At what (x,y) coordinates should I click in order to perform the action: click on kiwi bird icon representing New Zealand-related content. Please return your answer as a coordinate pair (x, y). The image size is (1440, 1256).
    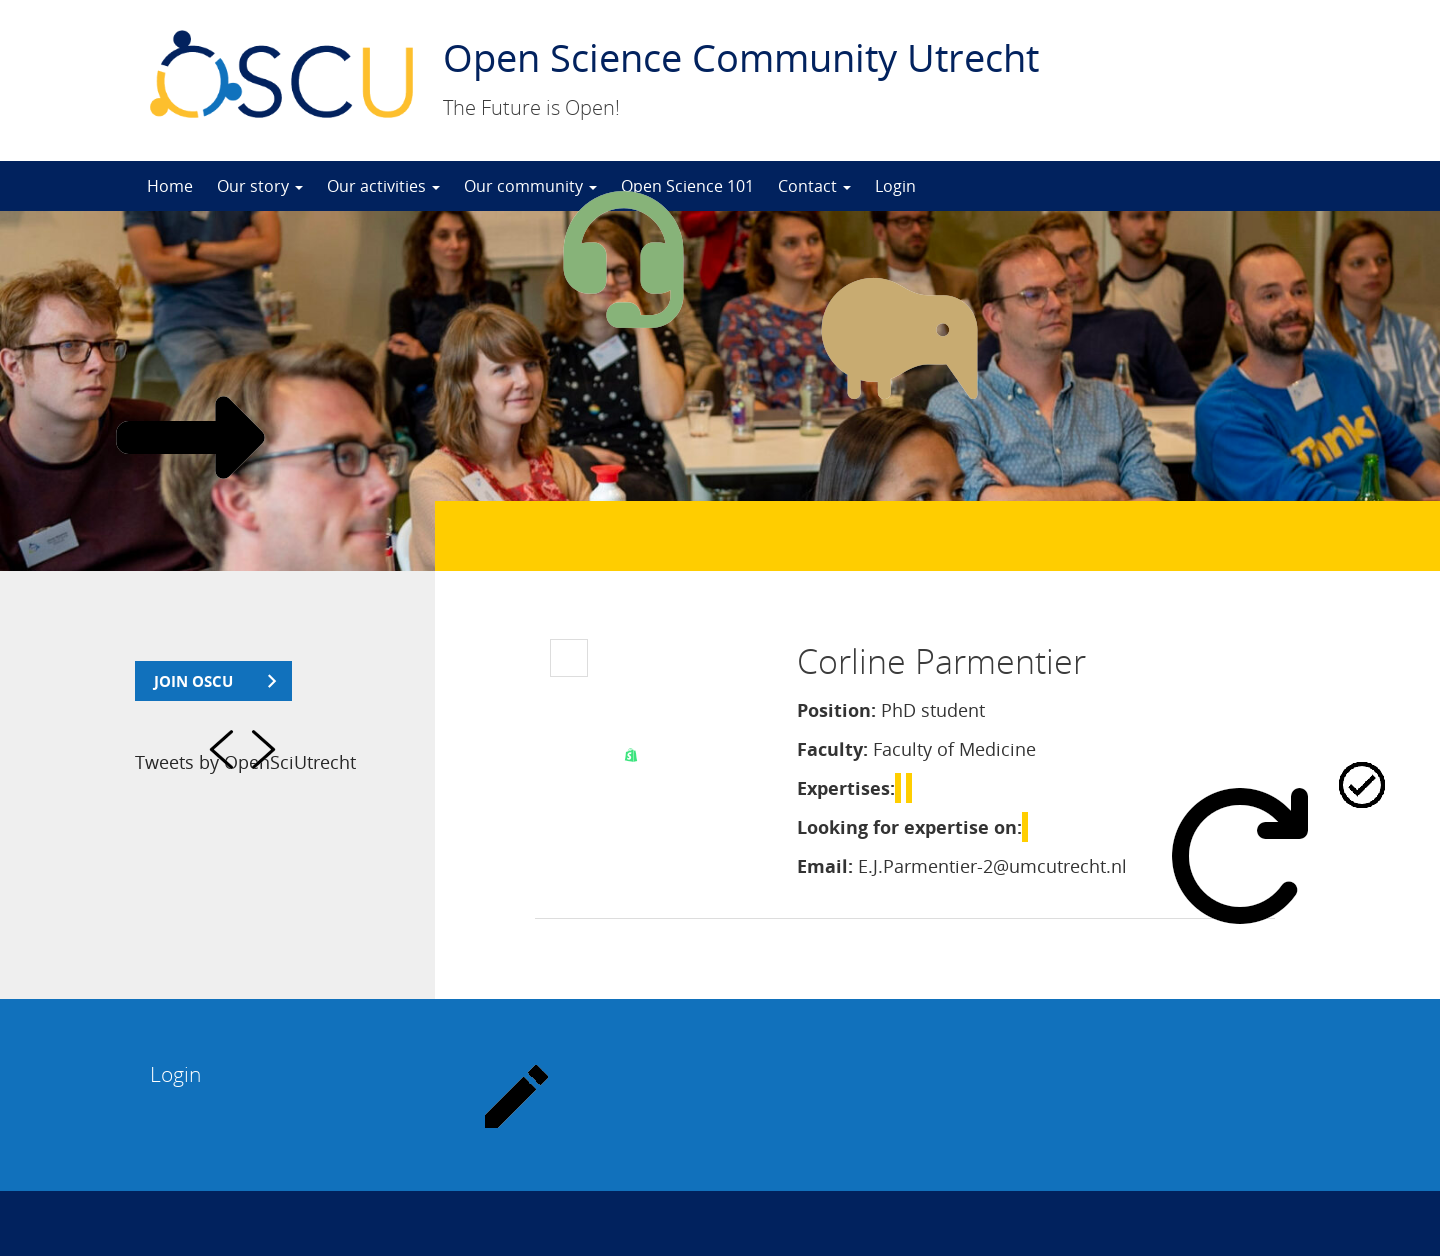
    Looking at the image, I should click on (899, 338).